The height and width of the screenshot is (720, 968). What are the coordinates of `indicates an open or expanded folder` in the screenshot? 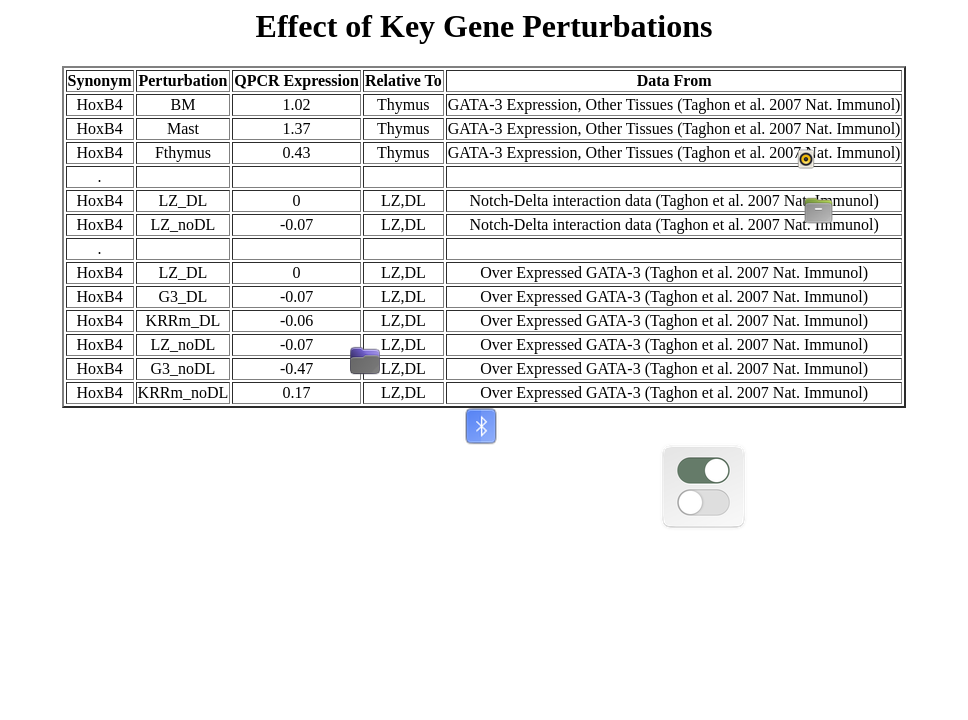 It's located at (365, 360).